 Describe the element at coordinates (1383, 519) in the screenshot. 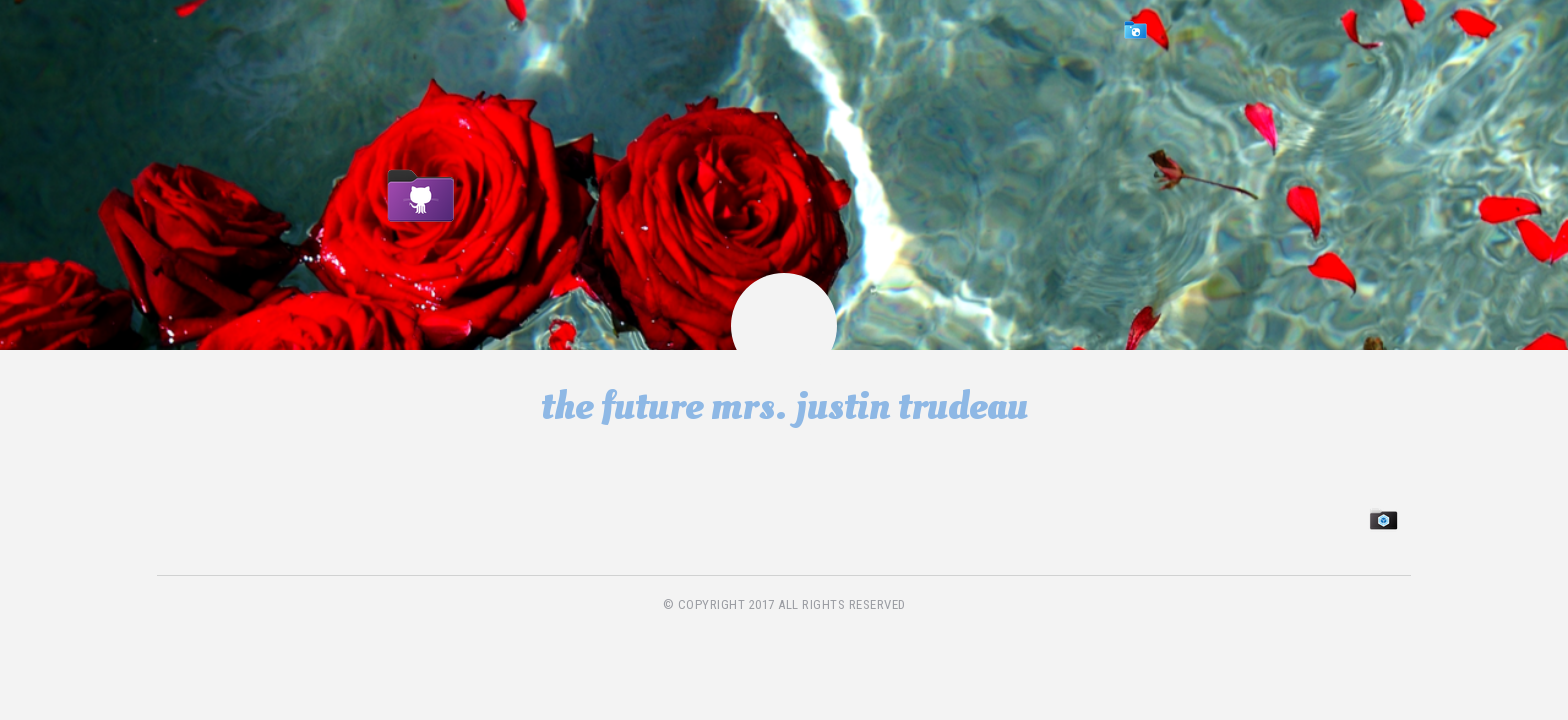

I see `open webpack project folder` at that location.